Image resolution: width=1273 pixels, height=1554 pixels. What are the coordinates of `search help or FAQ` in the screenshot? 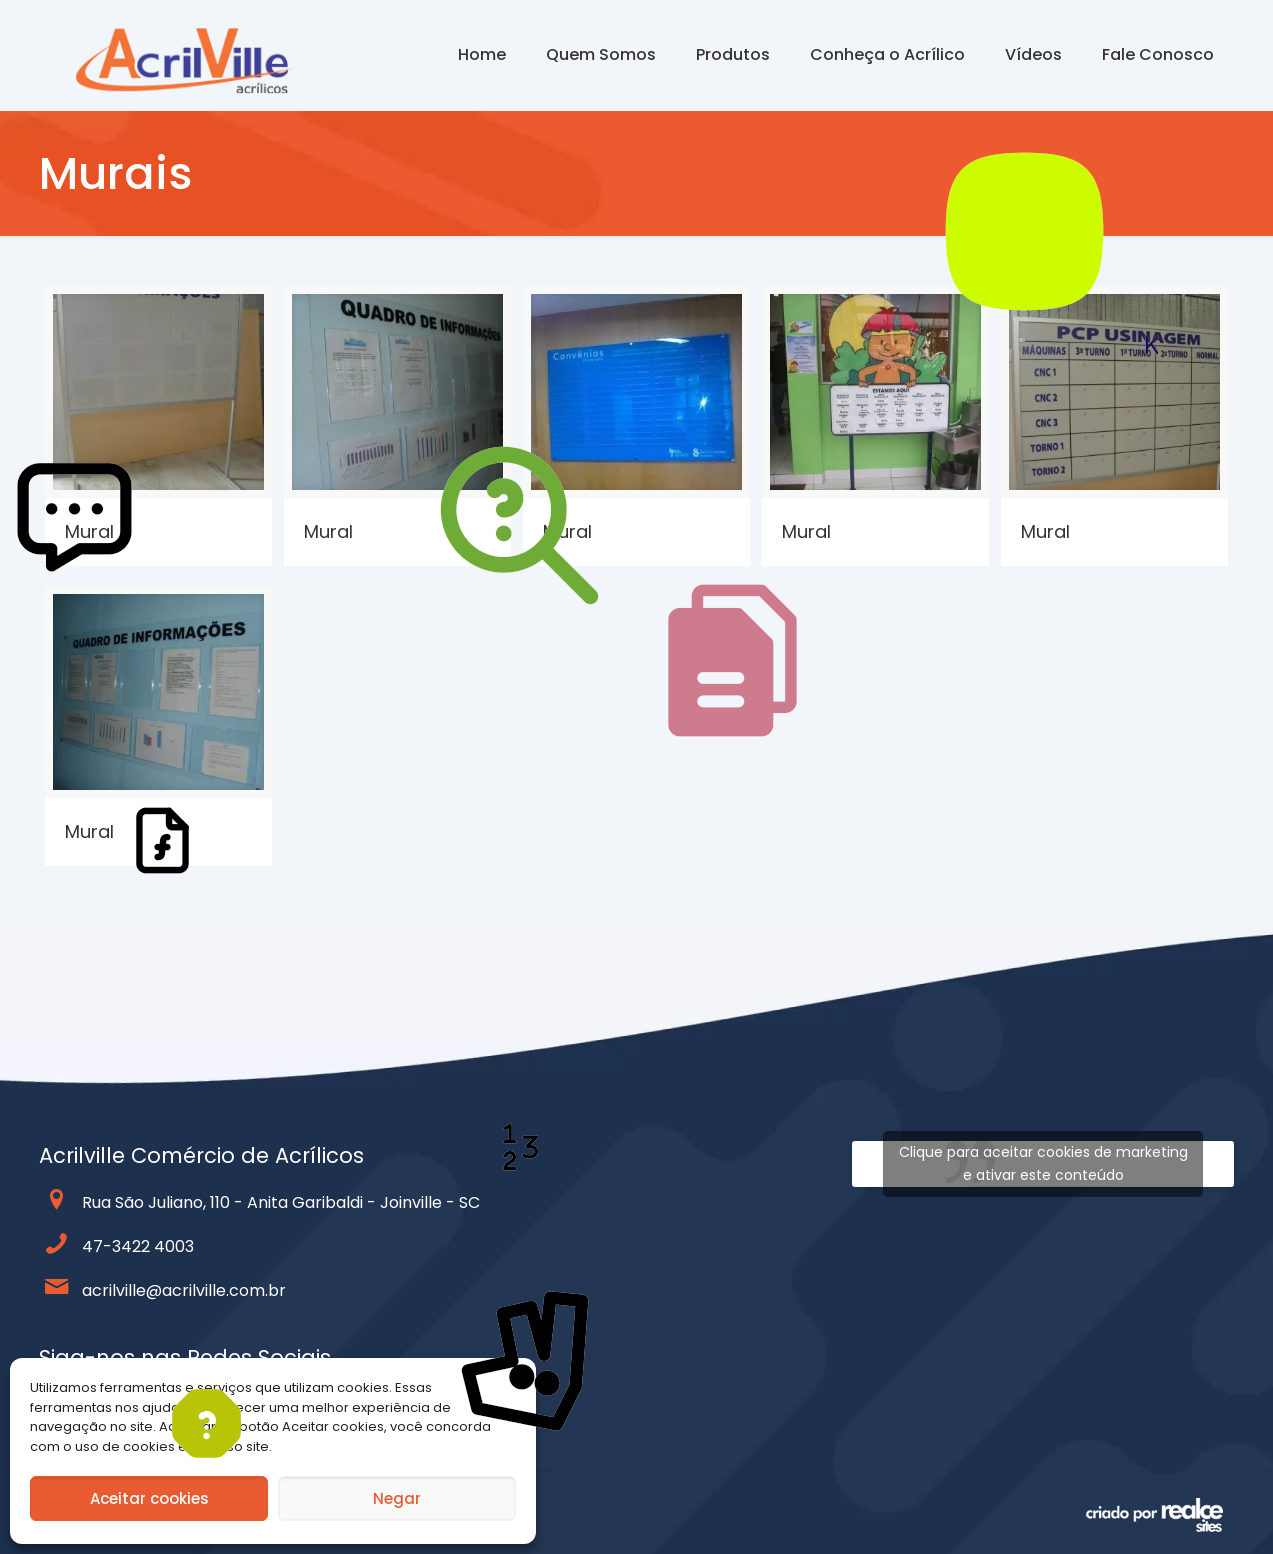 It's located at (519, 525).